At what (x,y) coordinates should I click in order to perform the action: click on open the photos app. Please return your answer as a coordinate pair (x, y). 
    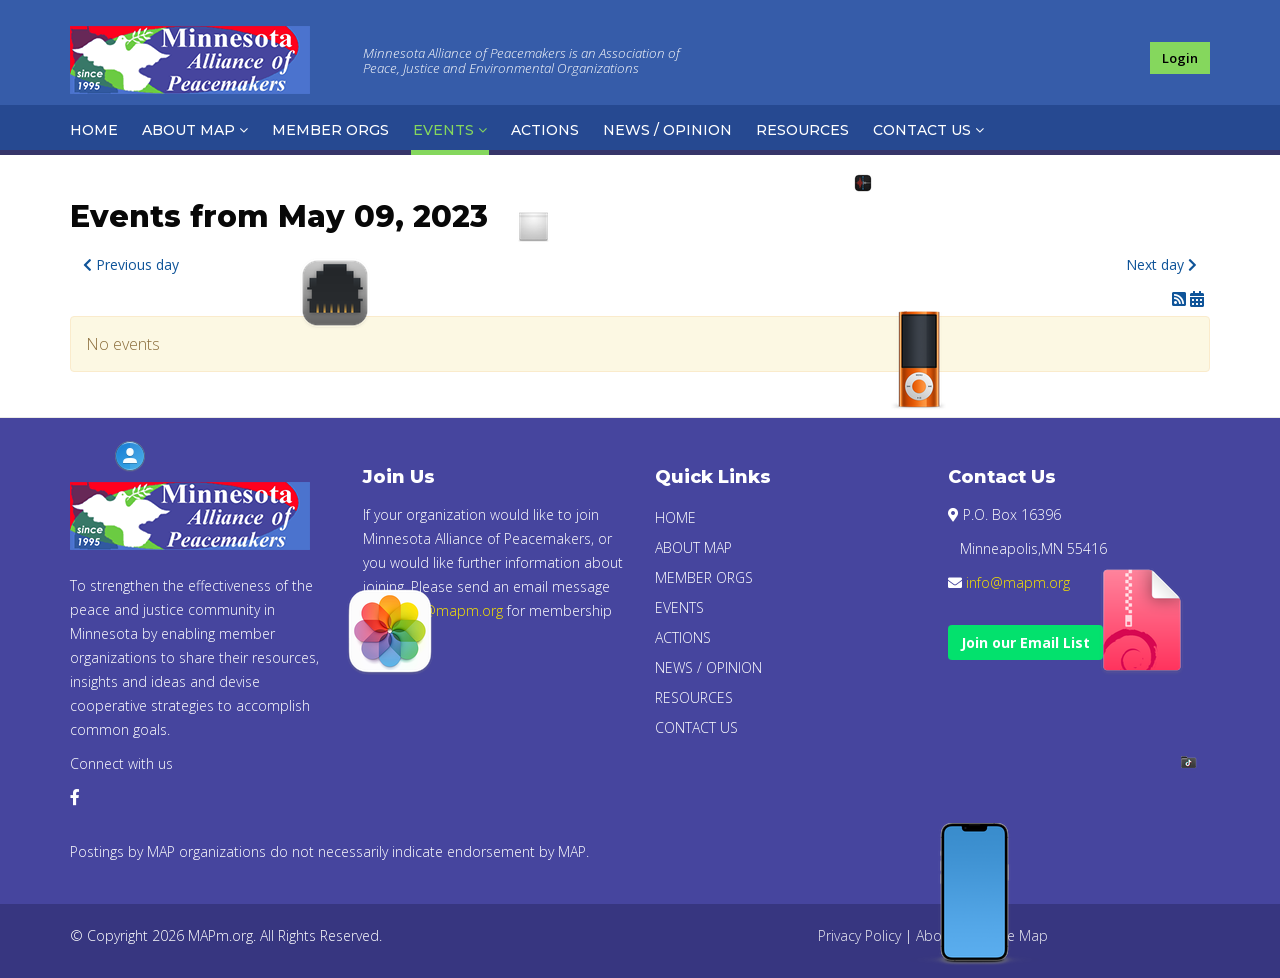
    Looking at the image, I should click on (390, 631).